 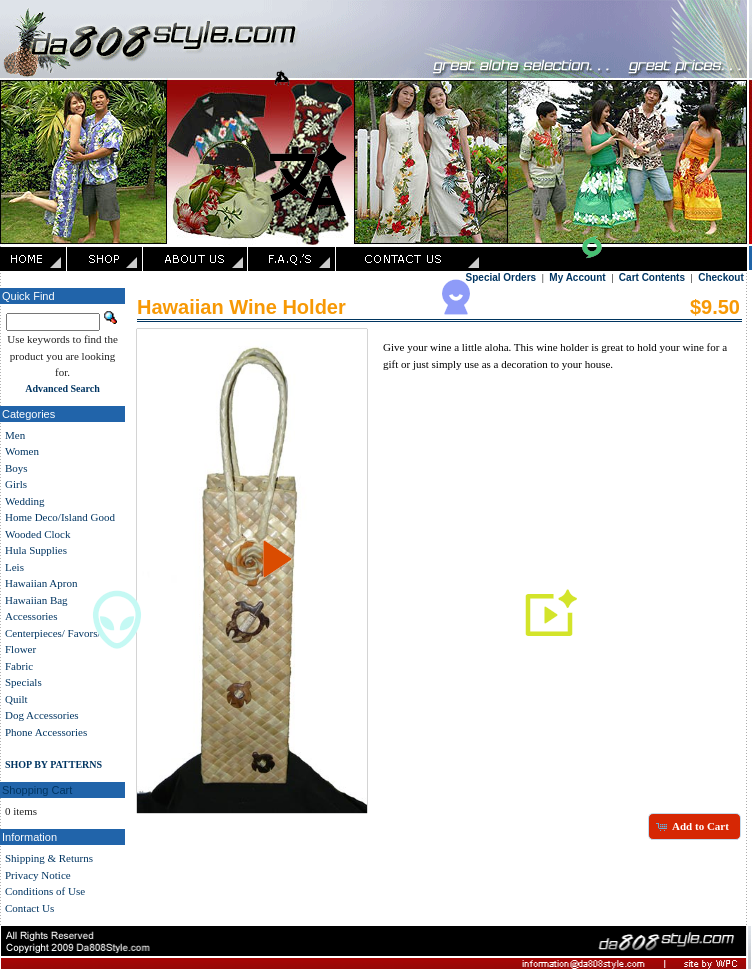 I want to click on translate text using AI, so click(x=306, y=183).